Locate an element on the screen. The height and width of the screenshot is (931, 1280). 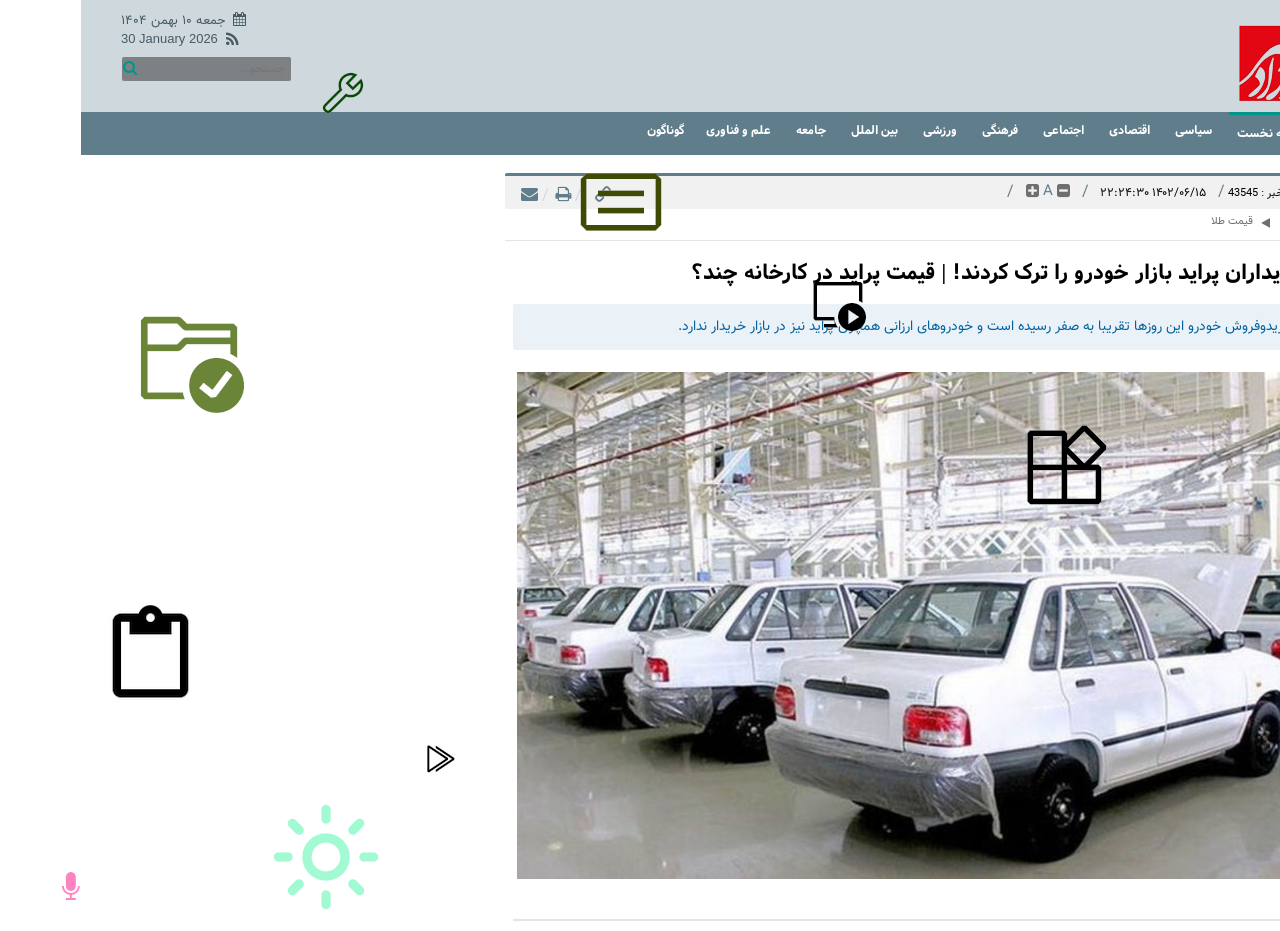
paste content from clipboard is located at coordinates (150, 655).